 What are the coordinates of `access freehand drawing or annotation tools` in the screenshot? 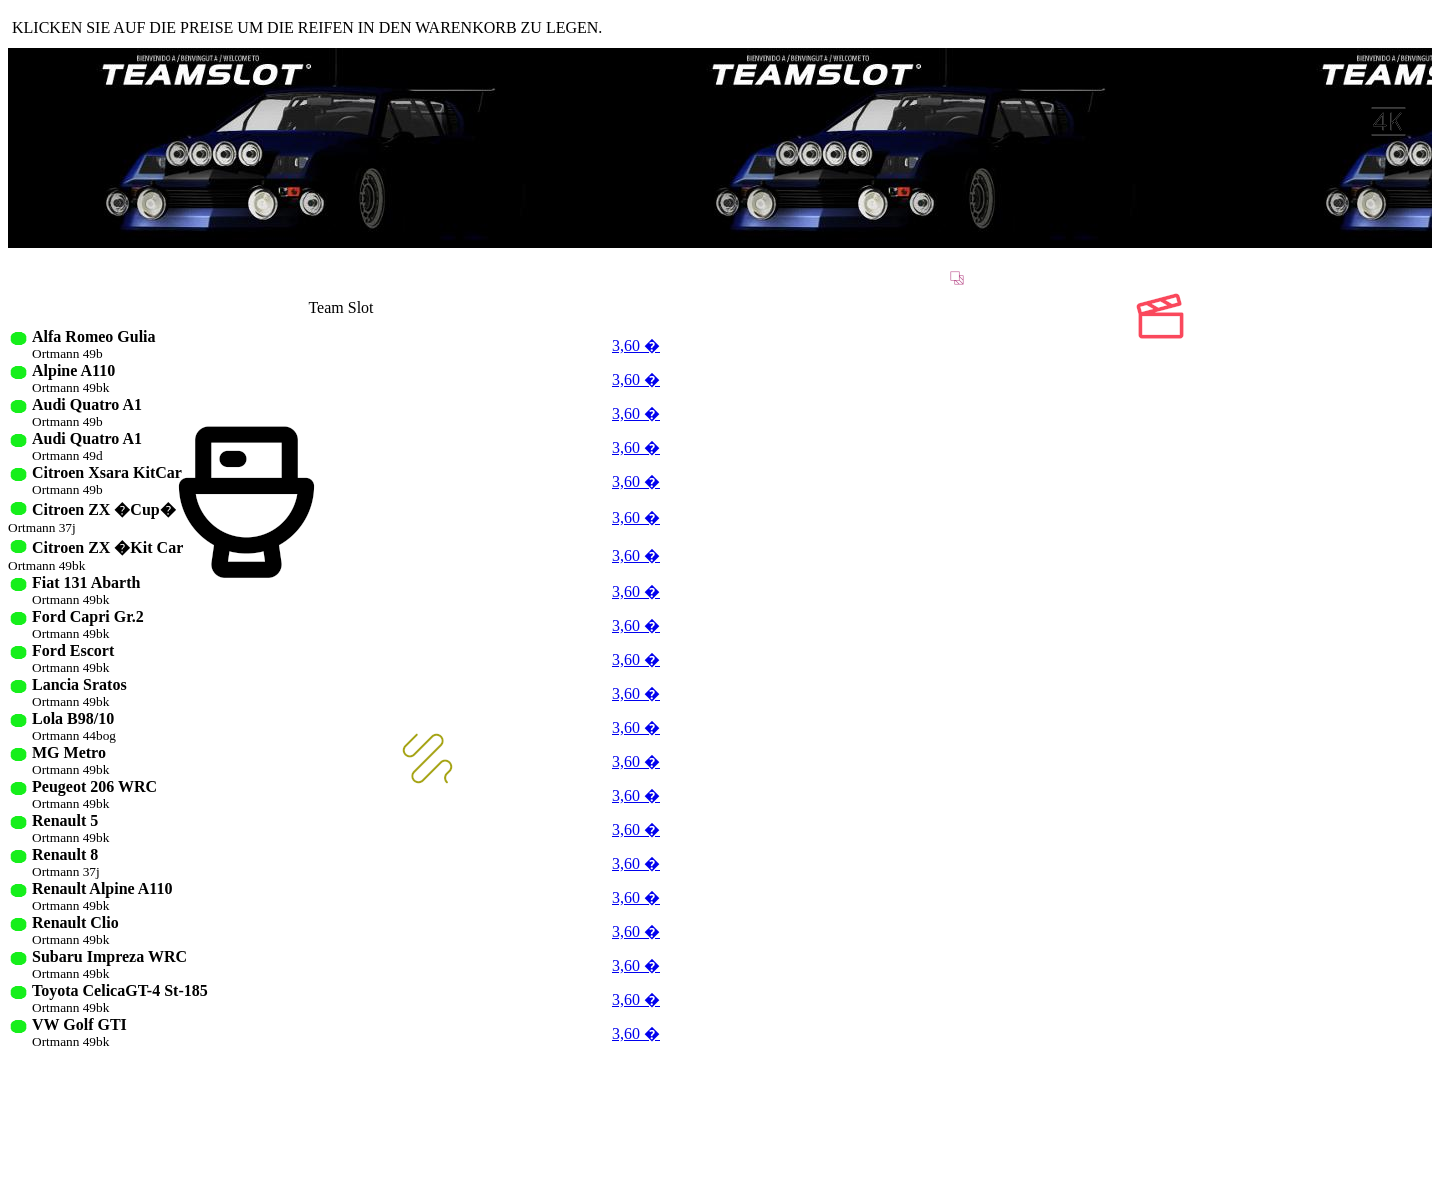 It's located at (427, 758).